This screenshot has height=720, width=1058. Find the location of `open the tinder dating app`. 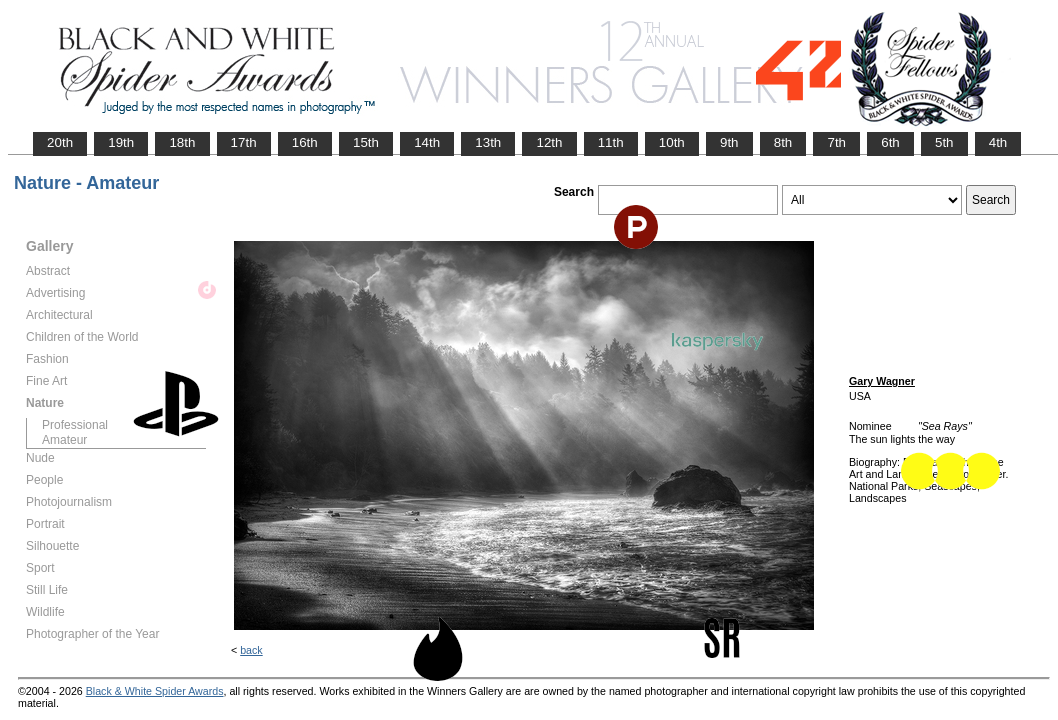

open the tinder dating app is located at coordinates (438, 649).